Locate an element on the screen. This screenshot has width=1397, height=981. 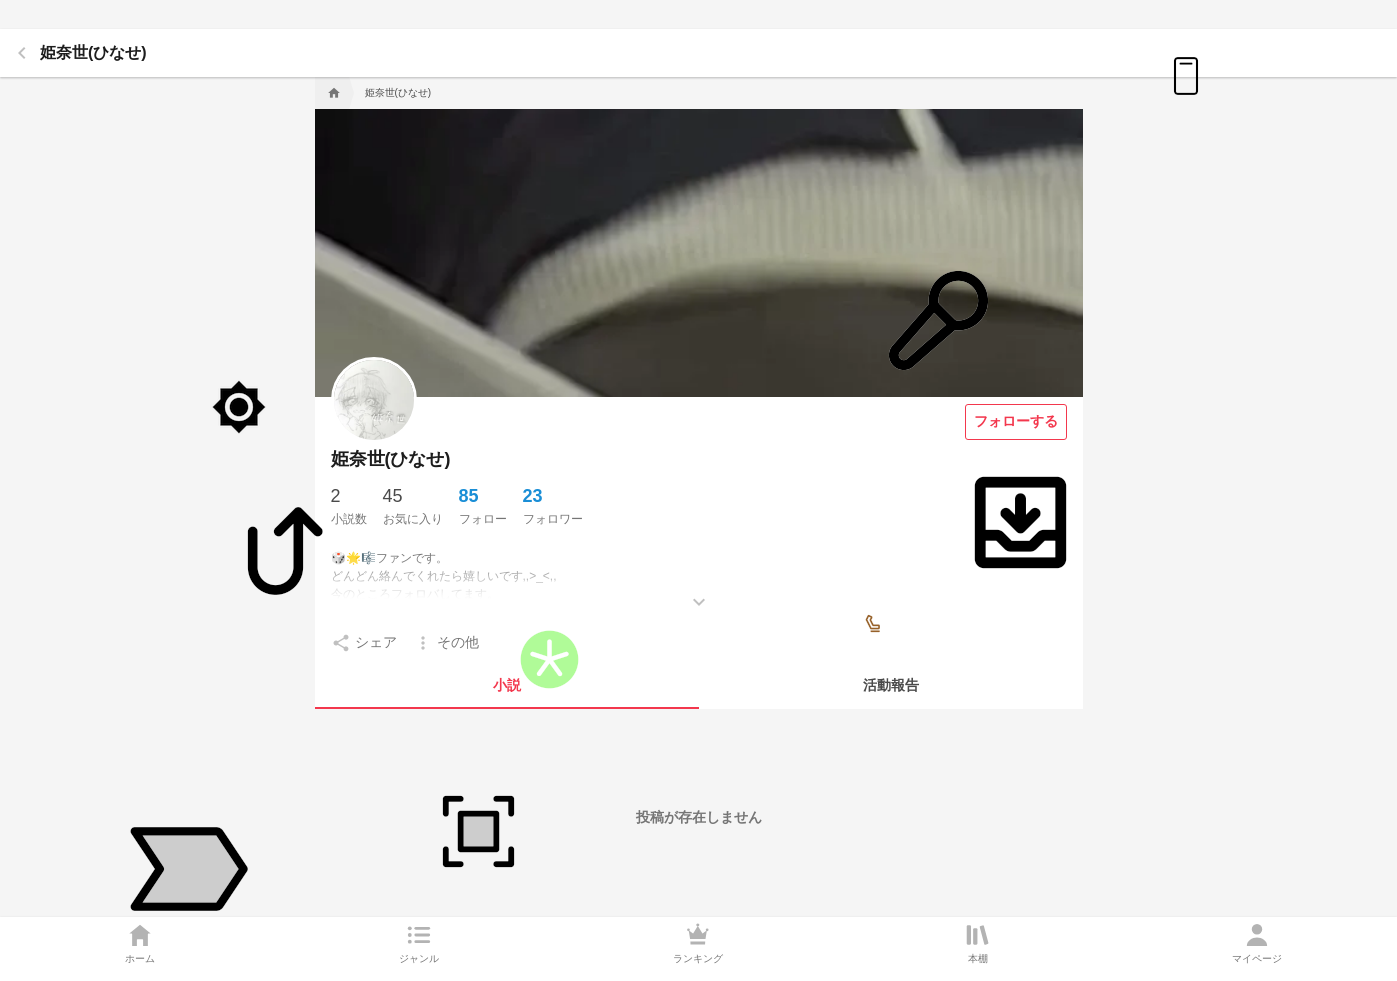
download file to inbox or tray is located at coordinates (1020, 522).